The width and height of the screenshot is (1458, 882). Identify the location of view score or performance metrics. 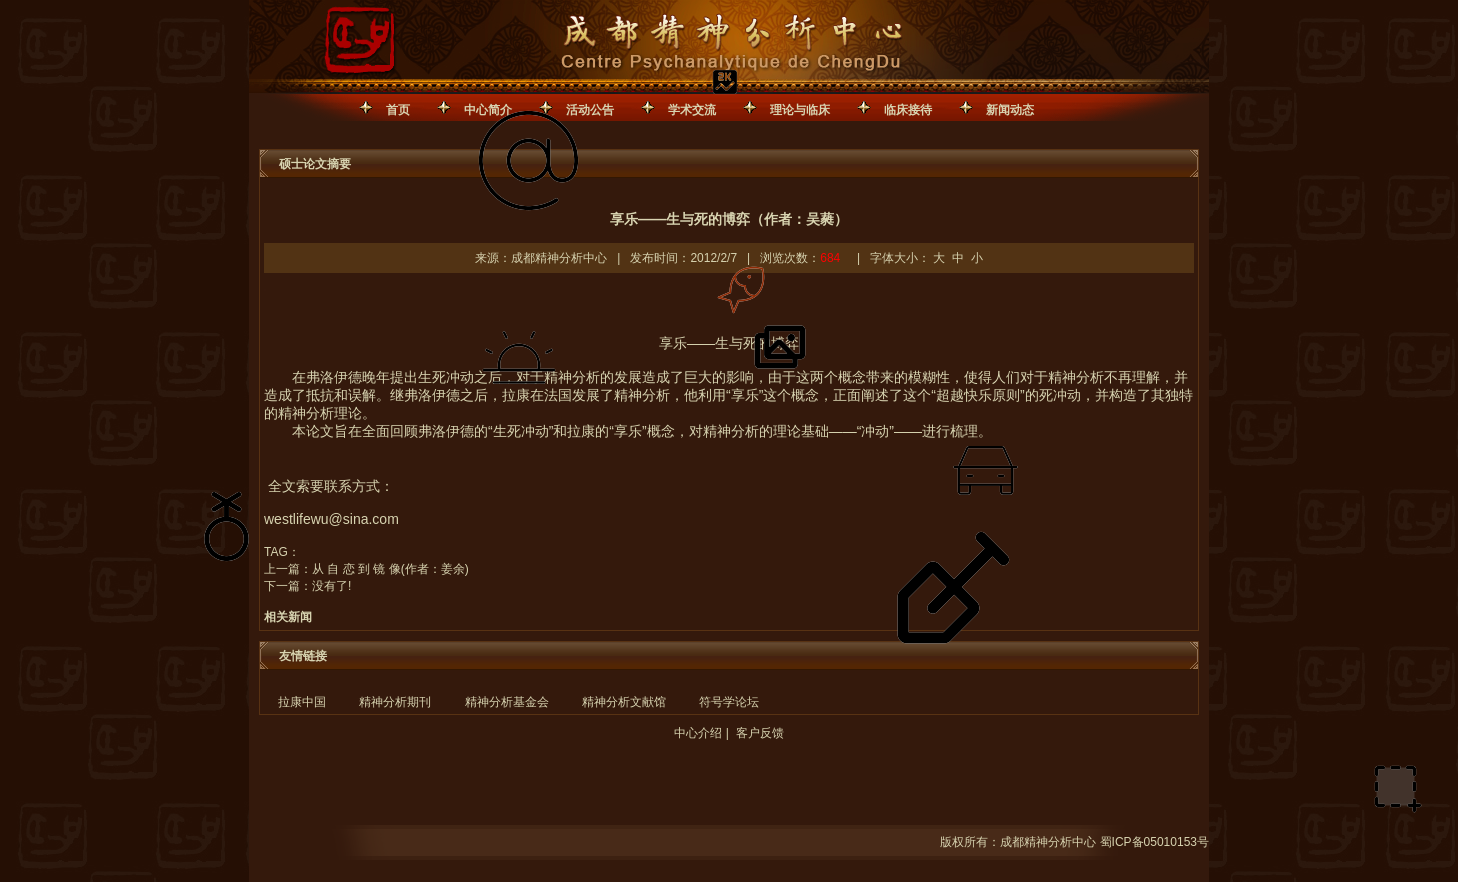
(725, 82).